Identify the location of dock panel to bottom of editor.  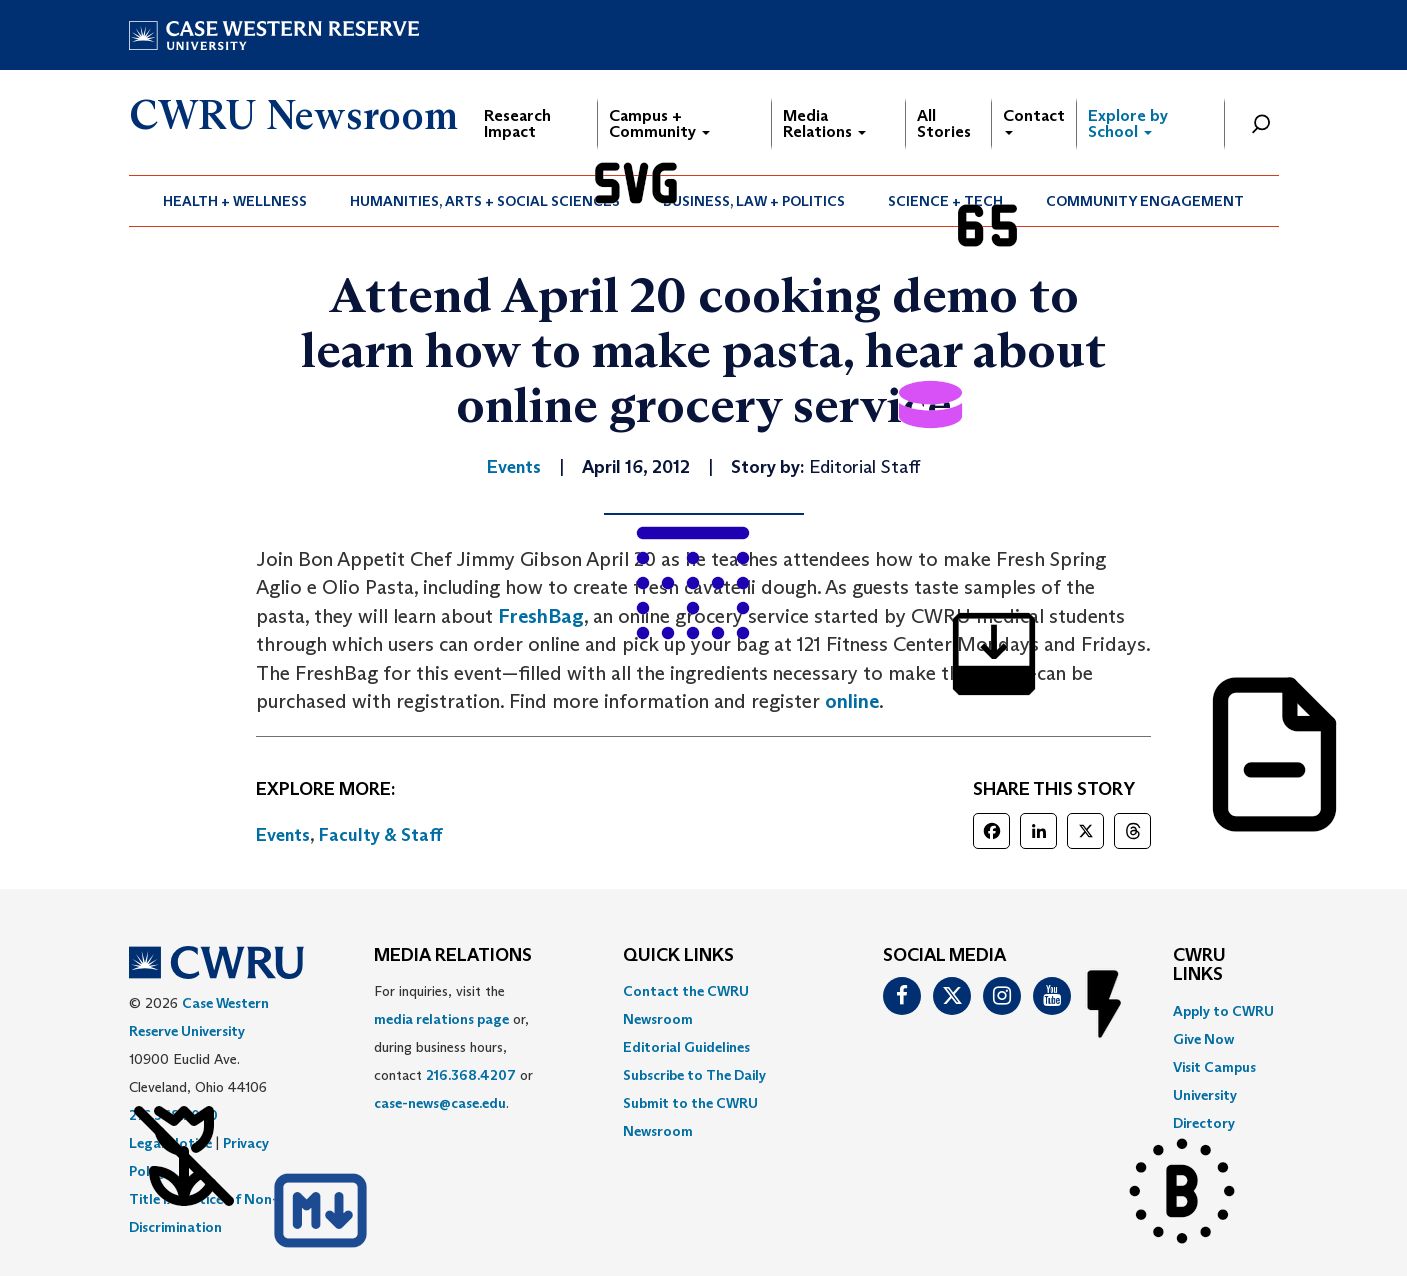
(994, 654).